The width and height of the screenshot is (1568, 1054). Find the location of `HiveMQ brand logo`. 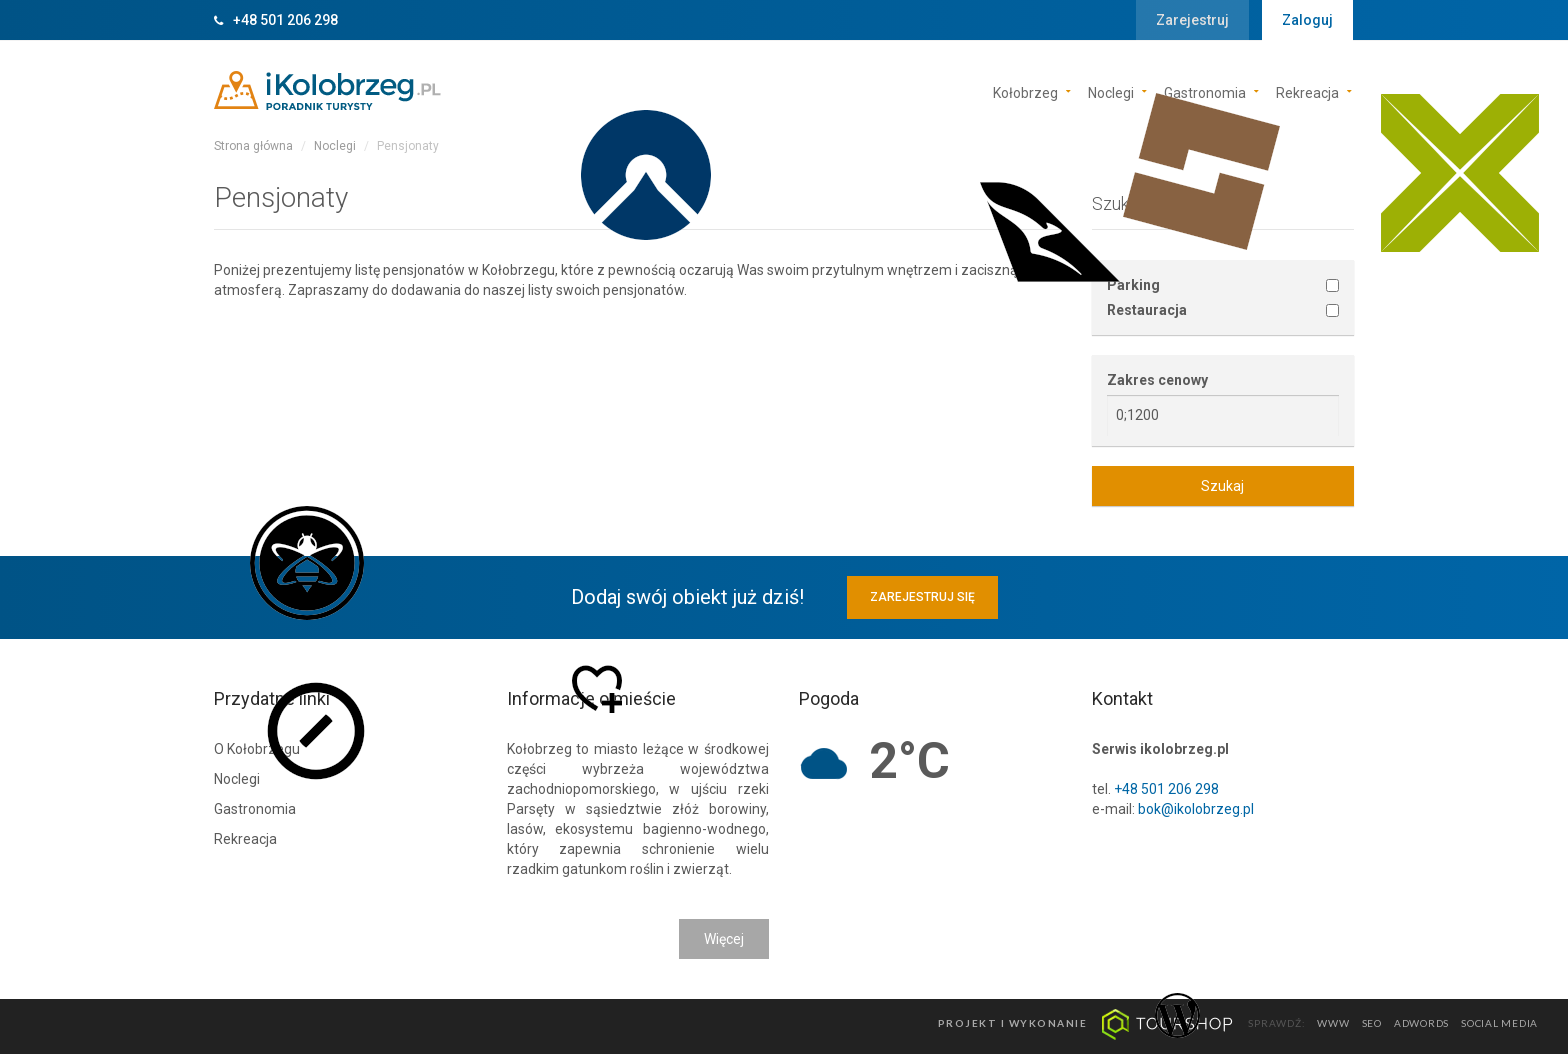

HiveMQ brand logo is located at coordinates (307, 563).